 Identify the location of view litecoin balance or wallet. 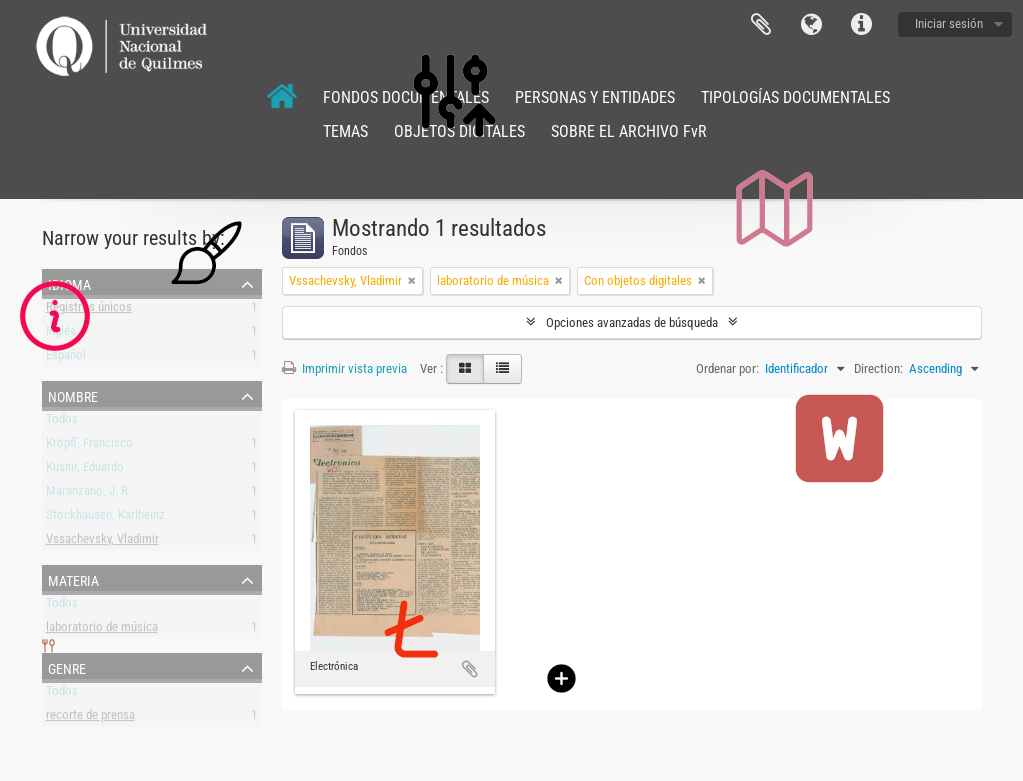
(413, 629).